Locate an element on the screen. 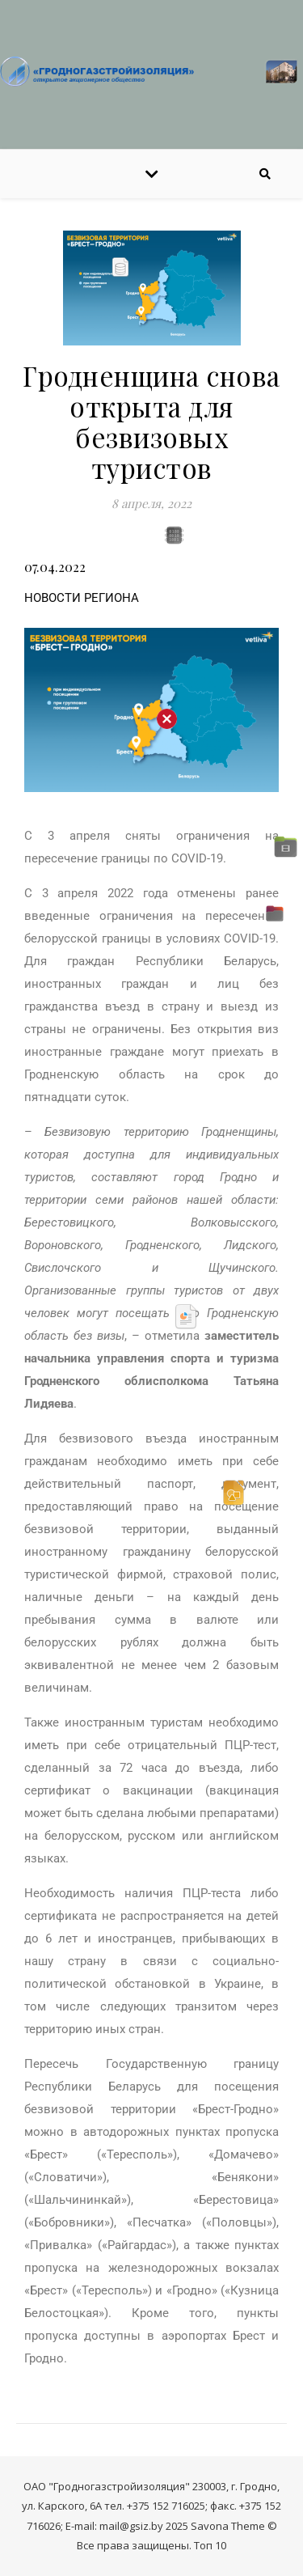  stop or cancel the current process is located at coordinates (166, 718).